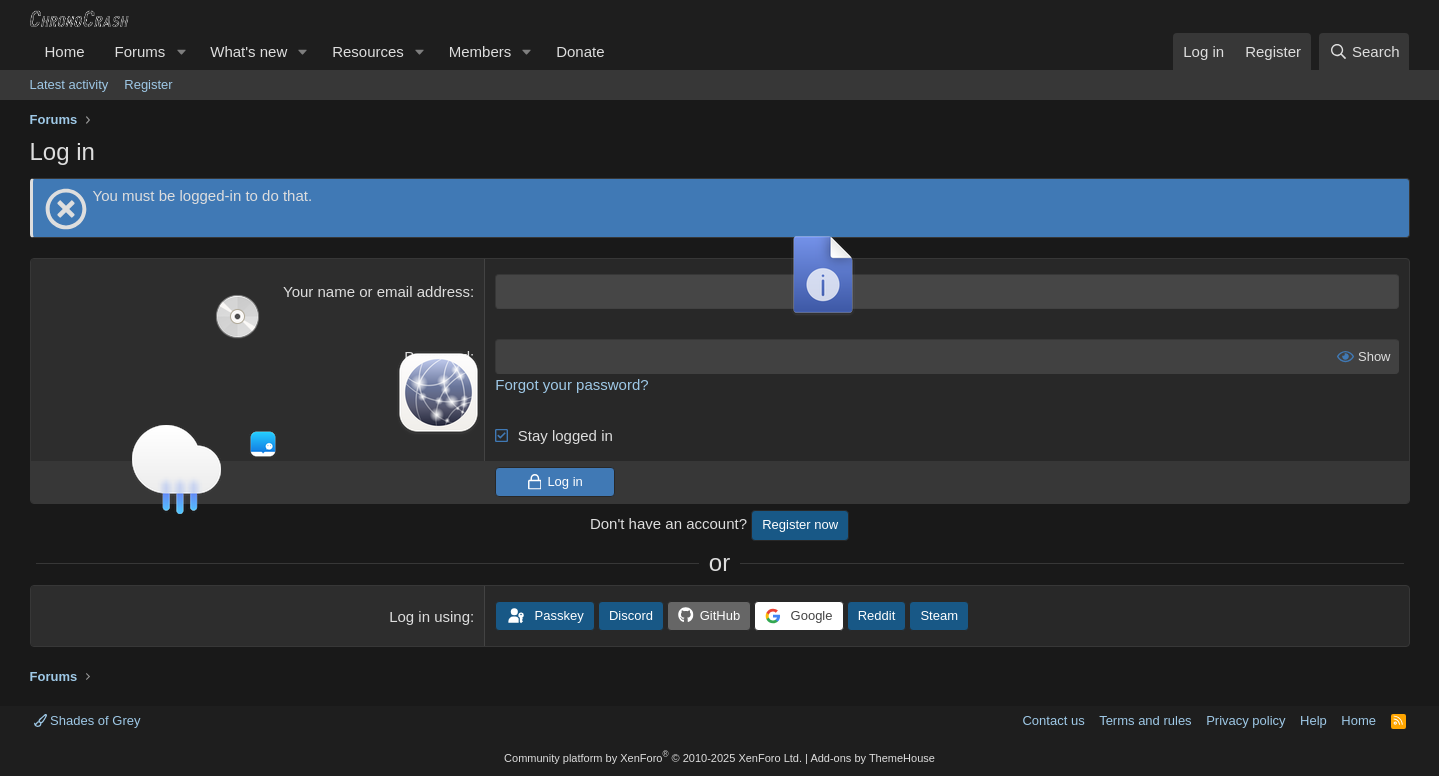 This screenshot has height=776, width=1439. I want to click on access CD/DVD drive or disc media, so click(237, 316).